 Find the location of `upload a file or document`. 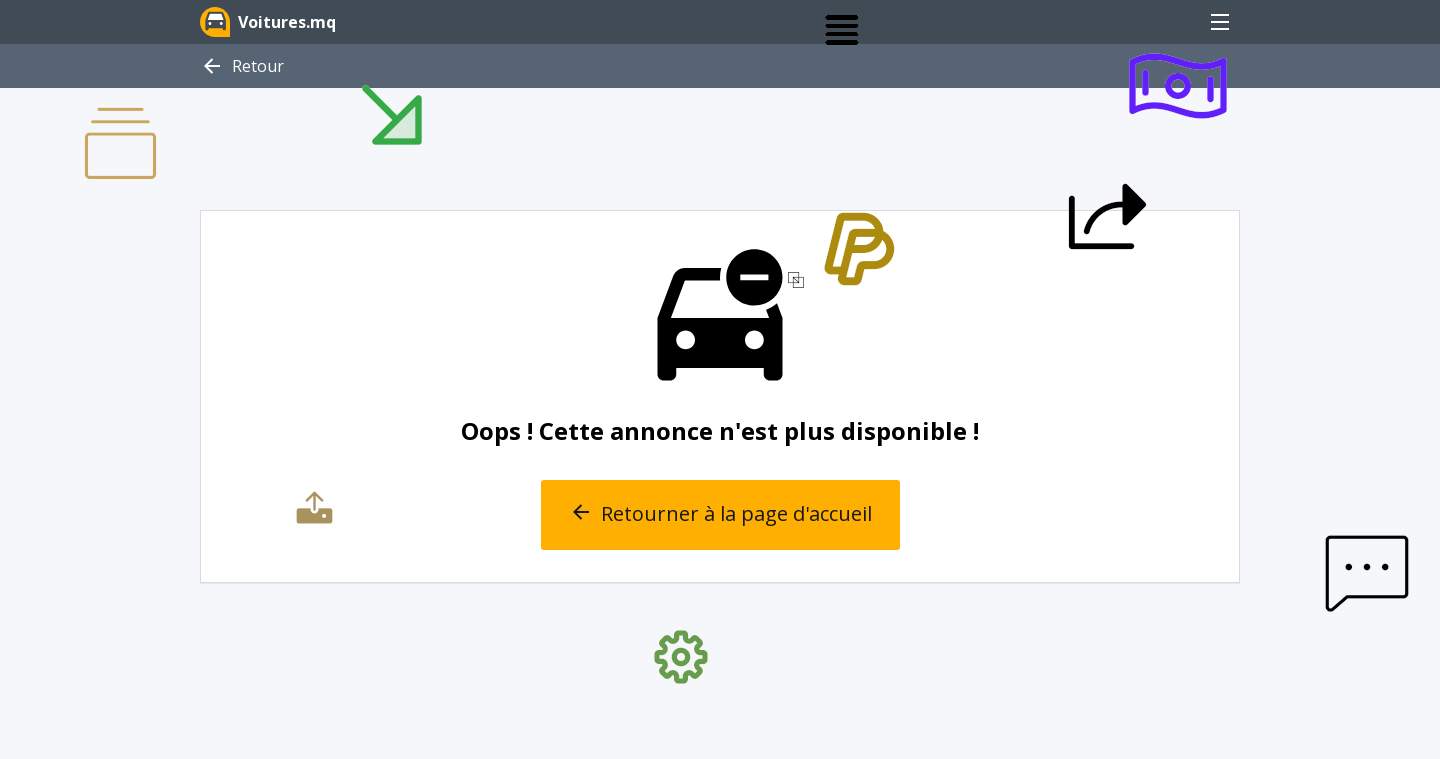

upload a file or document is located at coordinates (314, 509).